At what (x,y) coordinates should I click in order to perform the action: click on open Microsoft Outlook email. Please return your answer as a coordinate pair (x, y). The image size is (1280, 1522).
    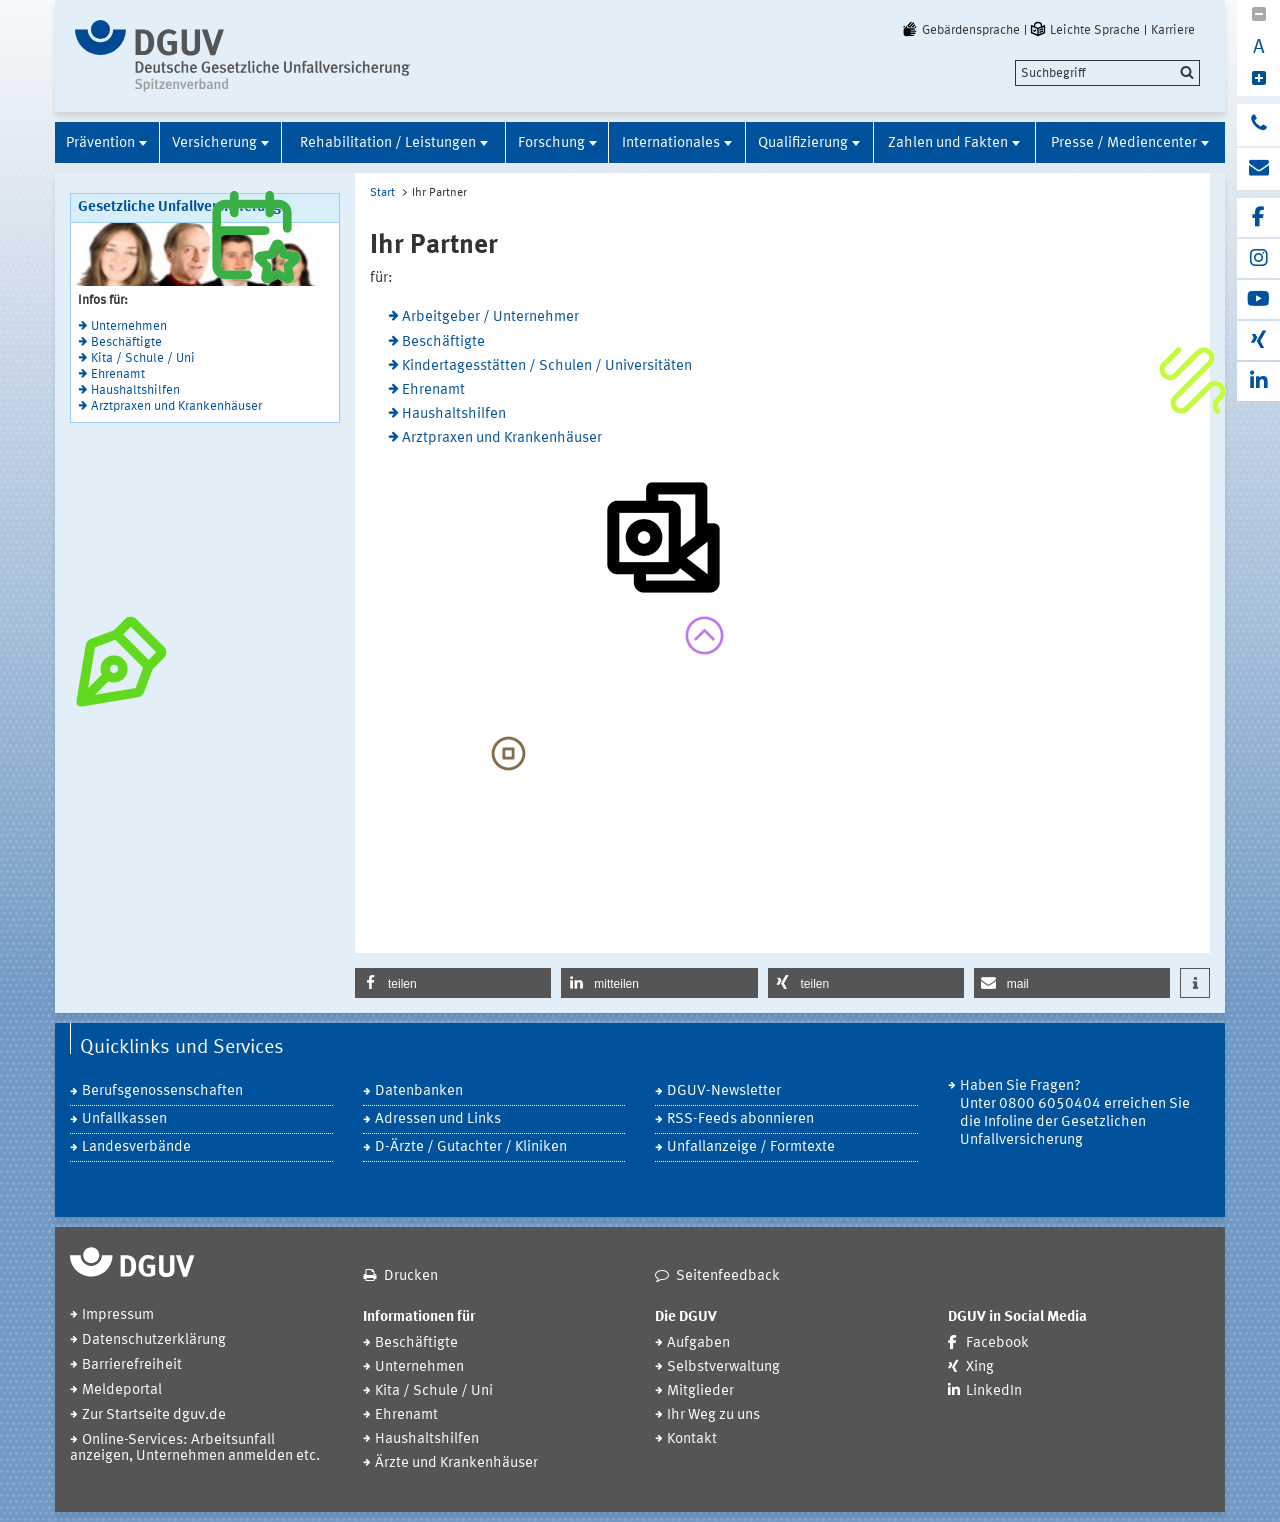
    Looking at the image, I should click on (664, 537).